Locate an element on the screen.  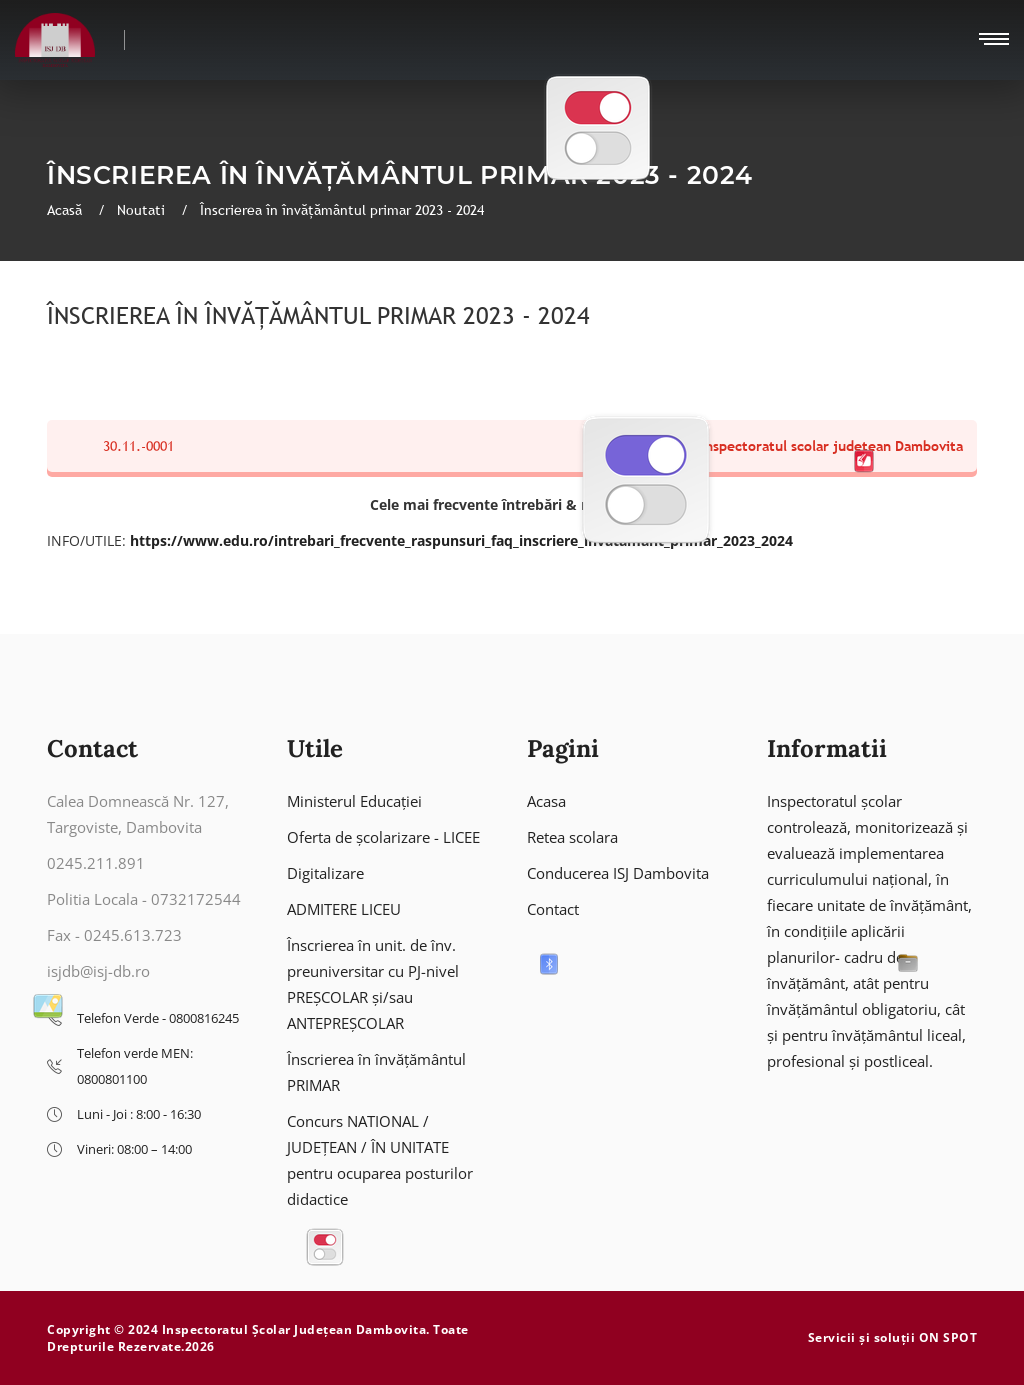
an EPS image file is located at coordinates (864, 461).